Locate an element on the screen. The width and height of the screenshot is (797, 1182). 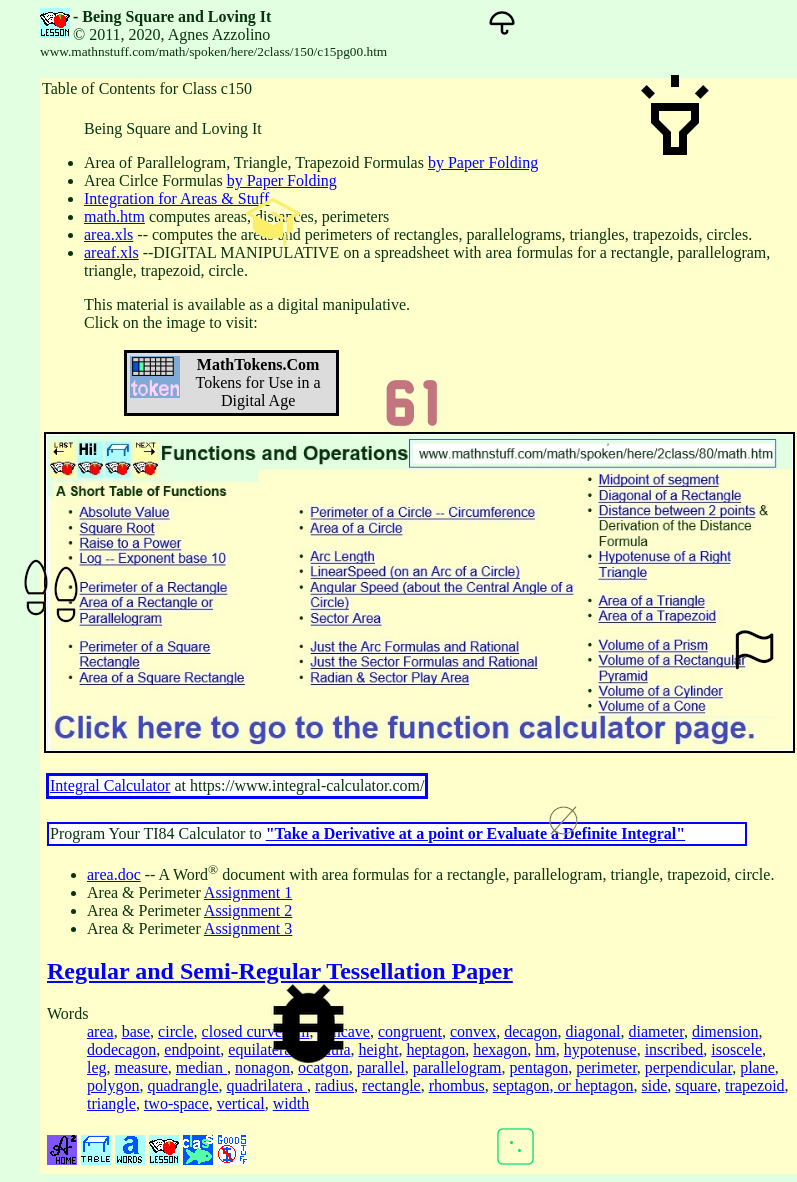
highlight selected text is located at coordinates (675, 115).